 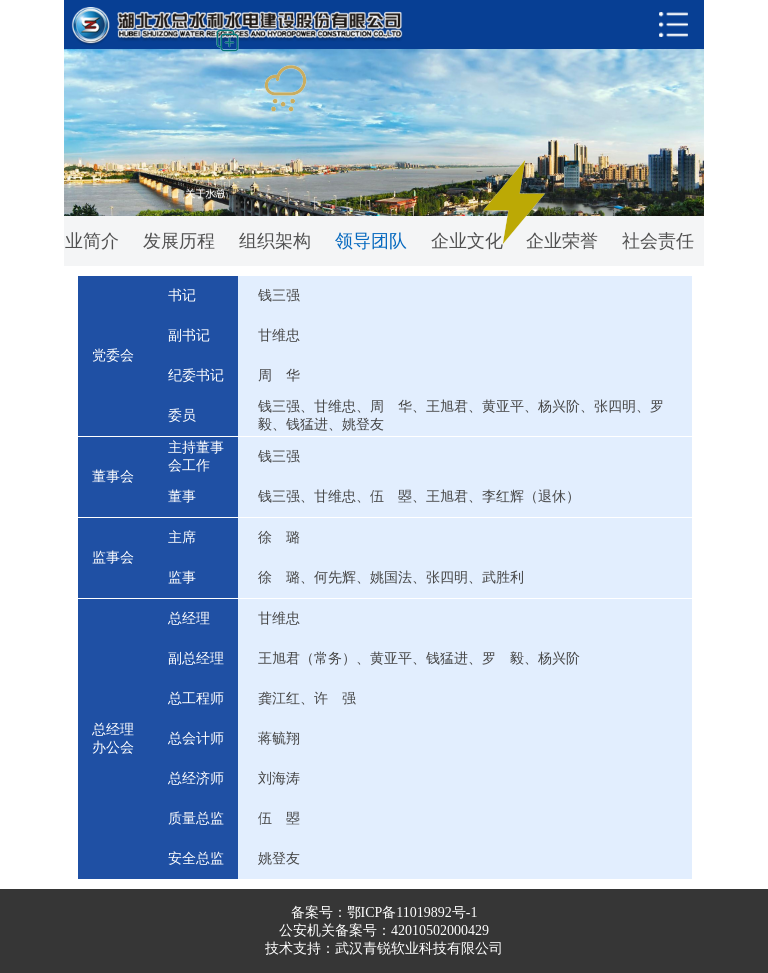 I want to click on toggle camera flash on or off, so click(x=514, y=202).